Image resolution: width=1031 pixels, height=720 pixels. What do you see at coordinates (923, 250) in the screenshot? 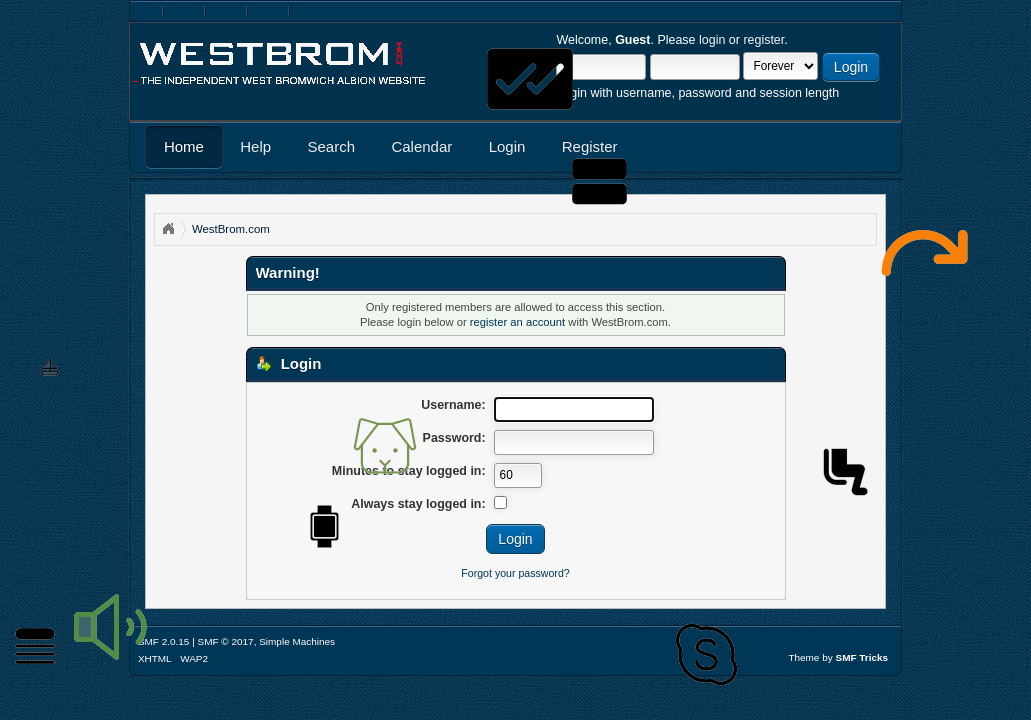
I see `redo an action` at bounding box center [923, 250].